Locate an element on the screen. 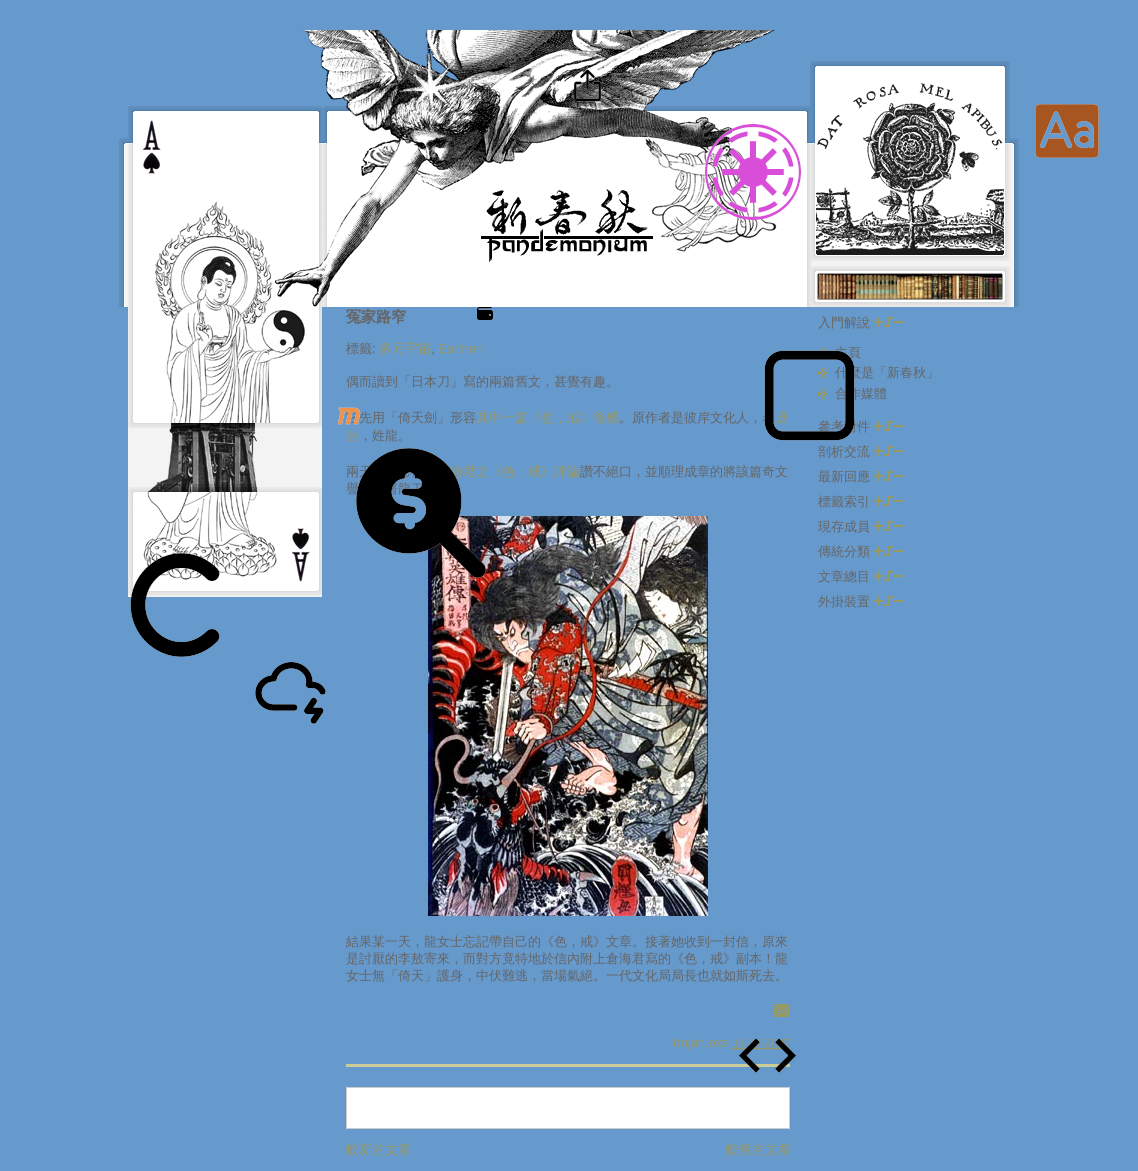  access your wallet or payment methods is located at coordinates (485, 314).